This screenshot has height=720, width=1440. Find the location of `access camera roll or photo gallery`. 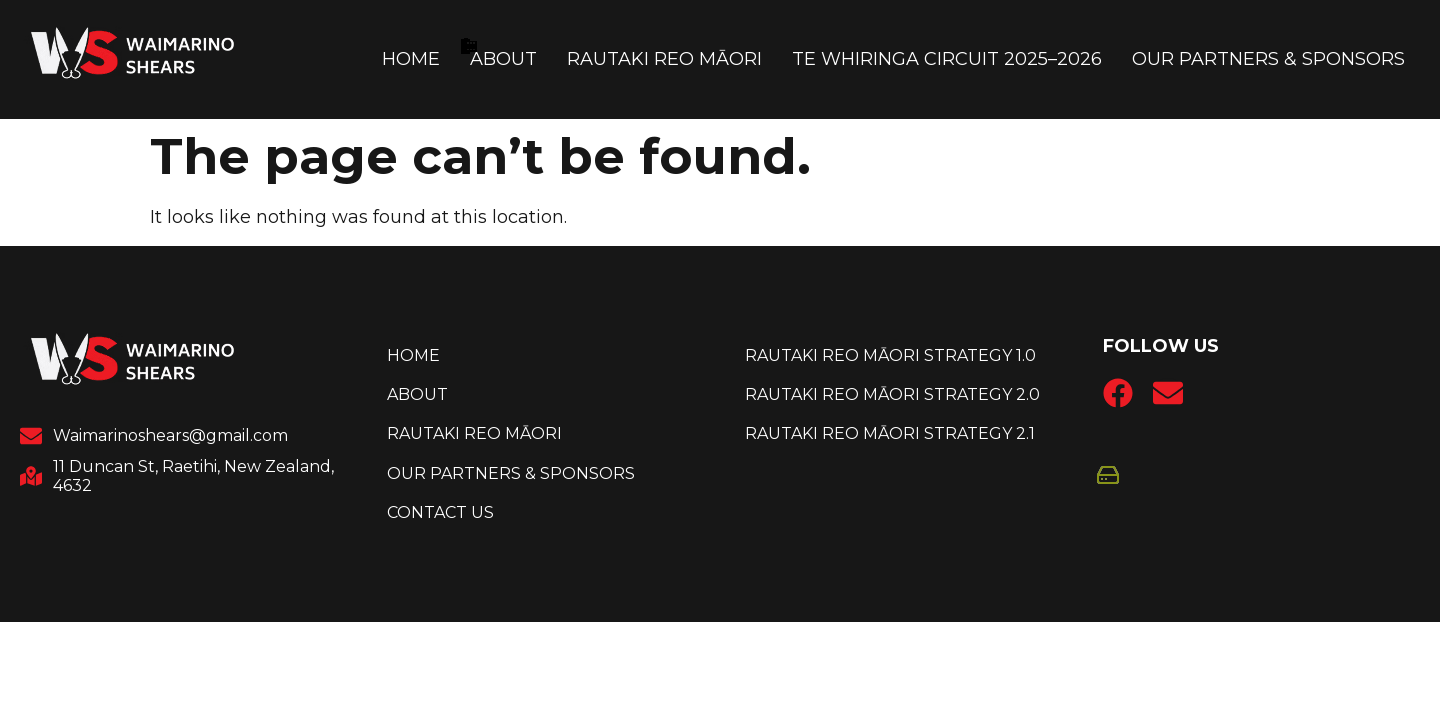

access camera roll or photo gallery is located at coordinates (469, 46).